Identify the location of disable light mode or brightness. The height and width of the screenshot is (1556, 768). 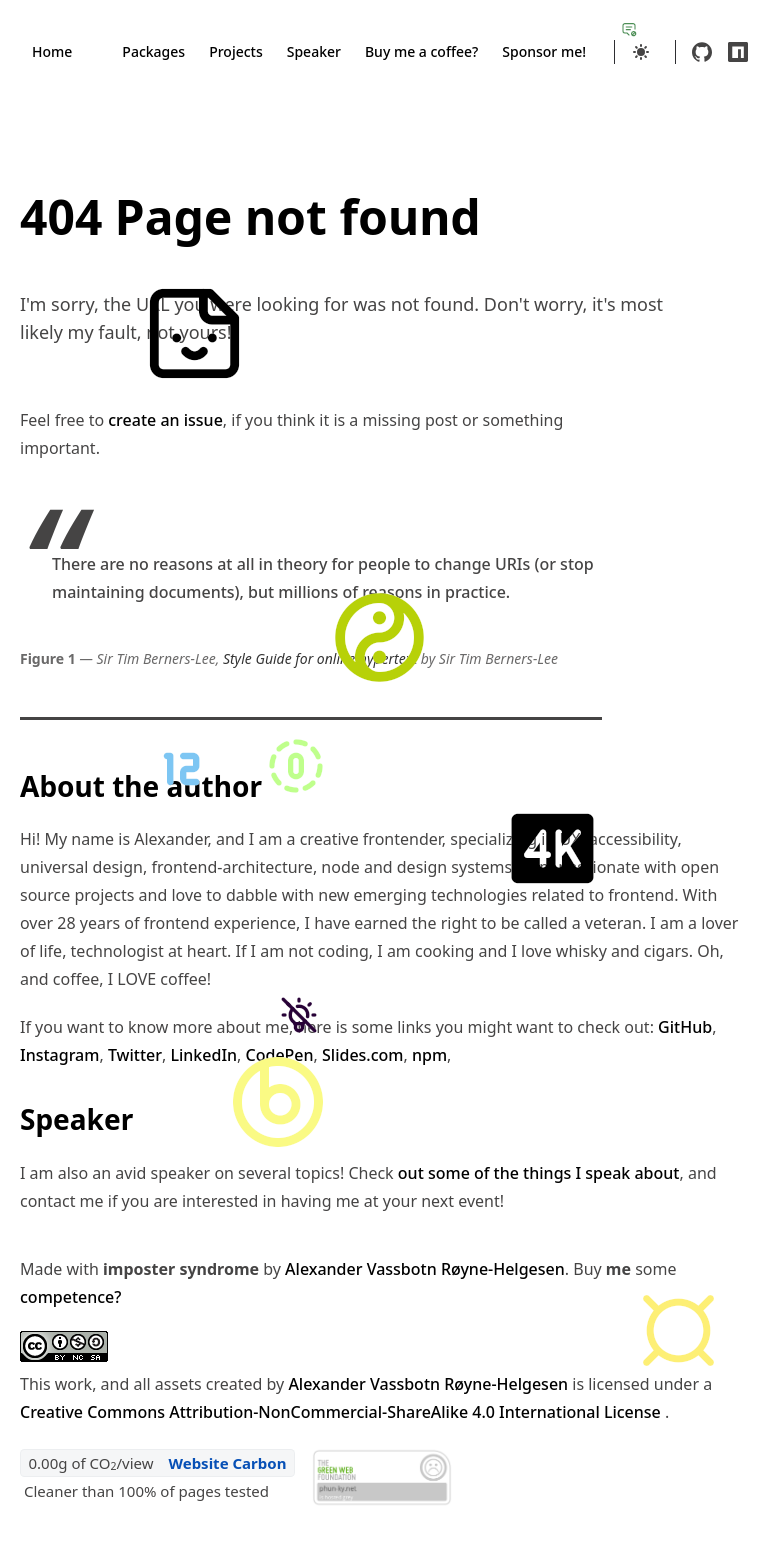
(299, 1015).